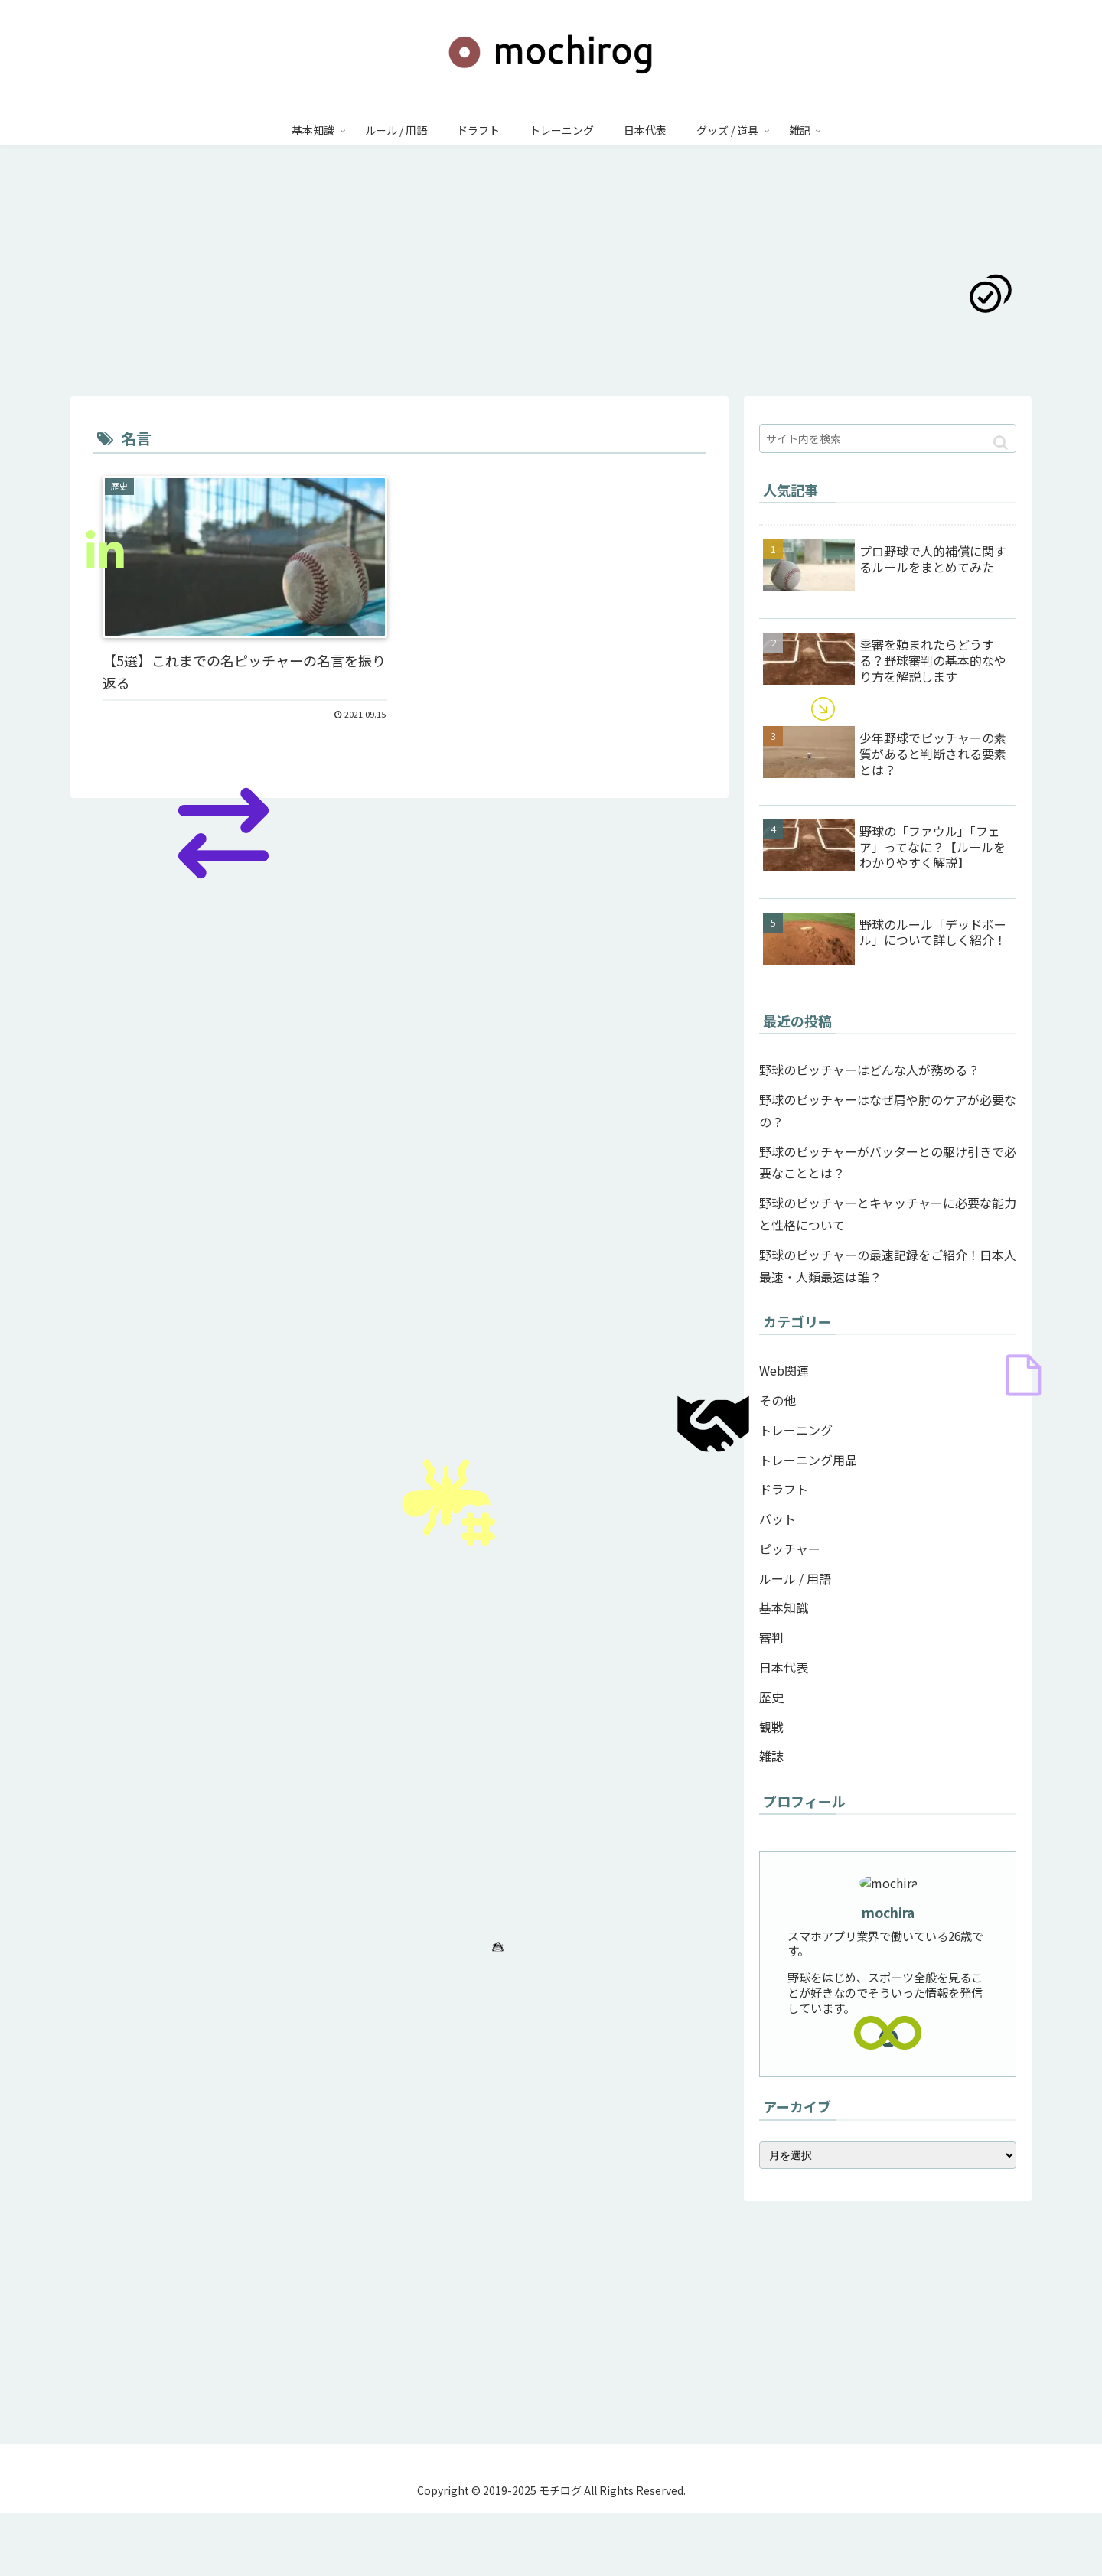  What do you see at coordinates (446, 1497) in the screenshot?
I see `mosquito protection or pest control settings` at bounding box center [446, 1497].